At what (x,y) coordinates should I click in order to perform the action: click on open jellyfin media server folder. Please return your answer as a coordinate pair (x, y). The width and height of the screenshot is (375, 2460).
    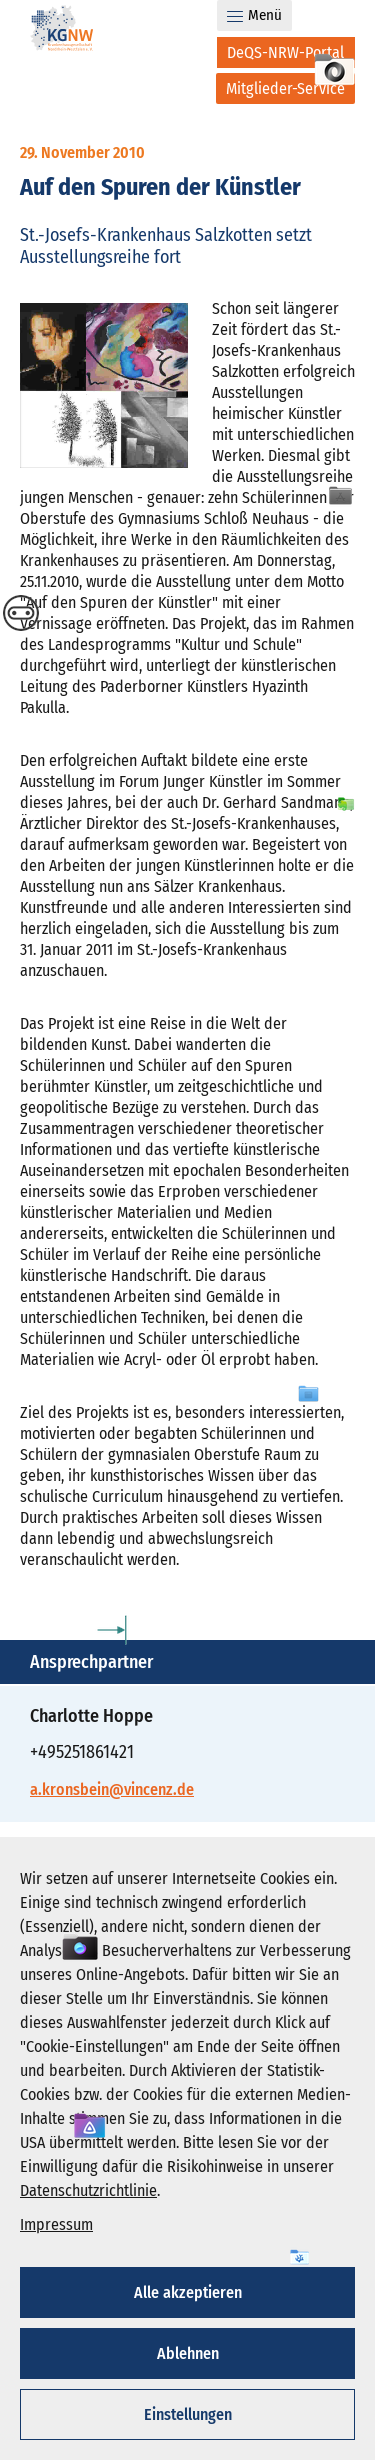
    Looking at the image, I should click on (89, 2126).